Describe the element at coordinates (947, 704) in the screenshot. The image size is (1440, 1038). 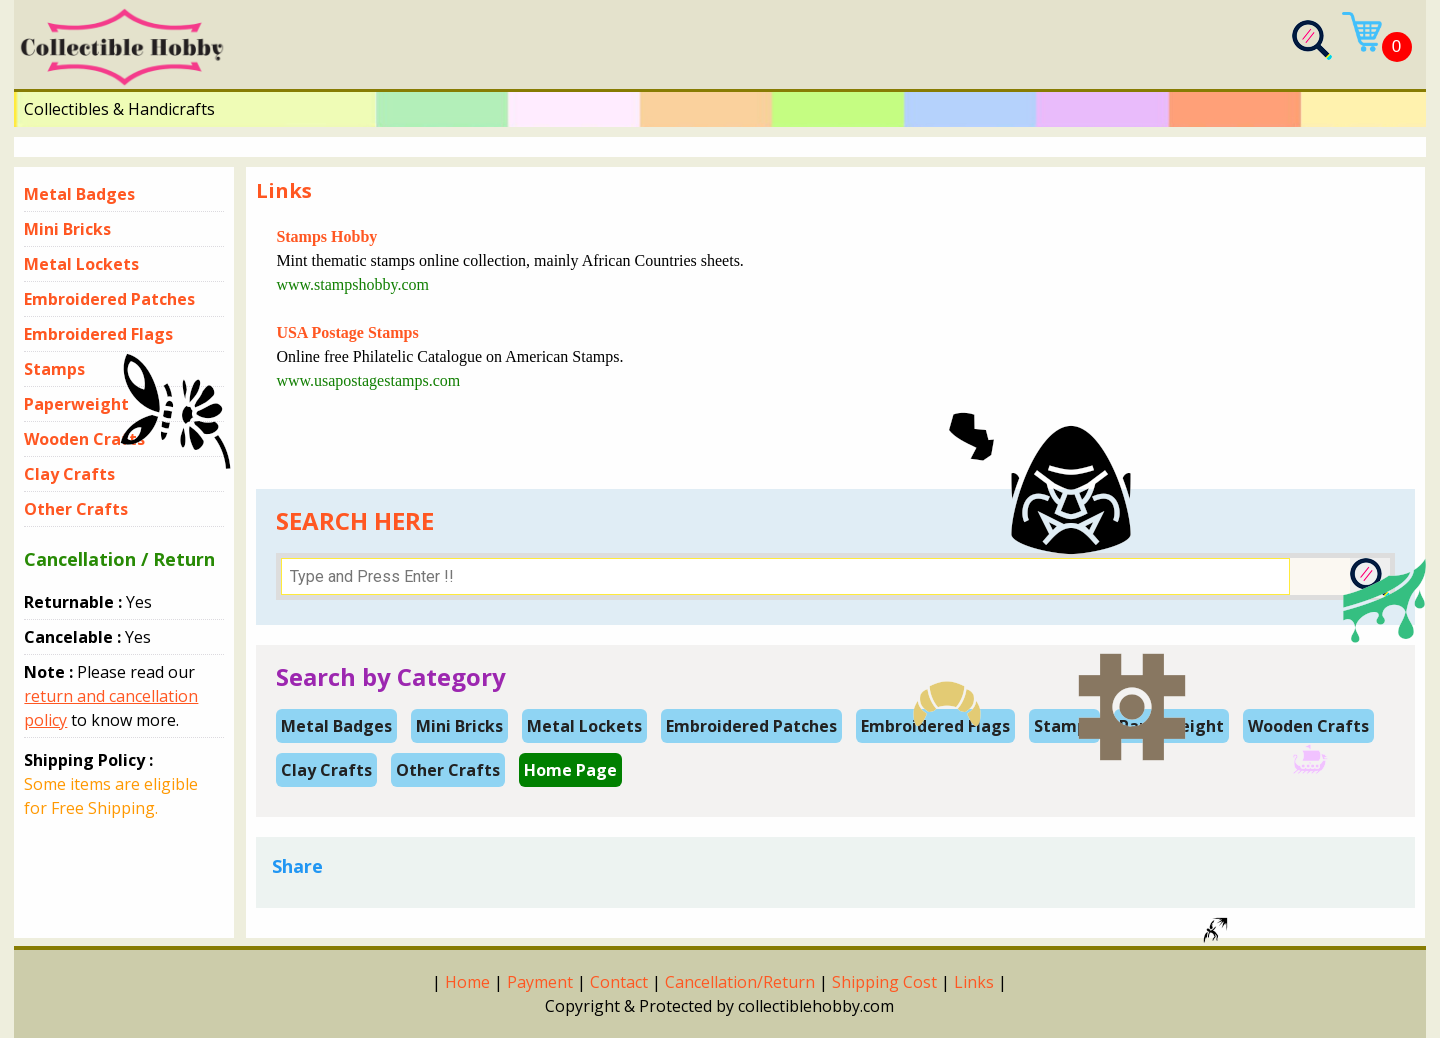
I see `browse bakery or pastry items` at that location.